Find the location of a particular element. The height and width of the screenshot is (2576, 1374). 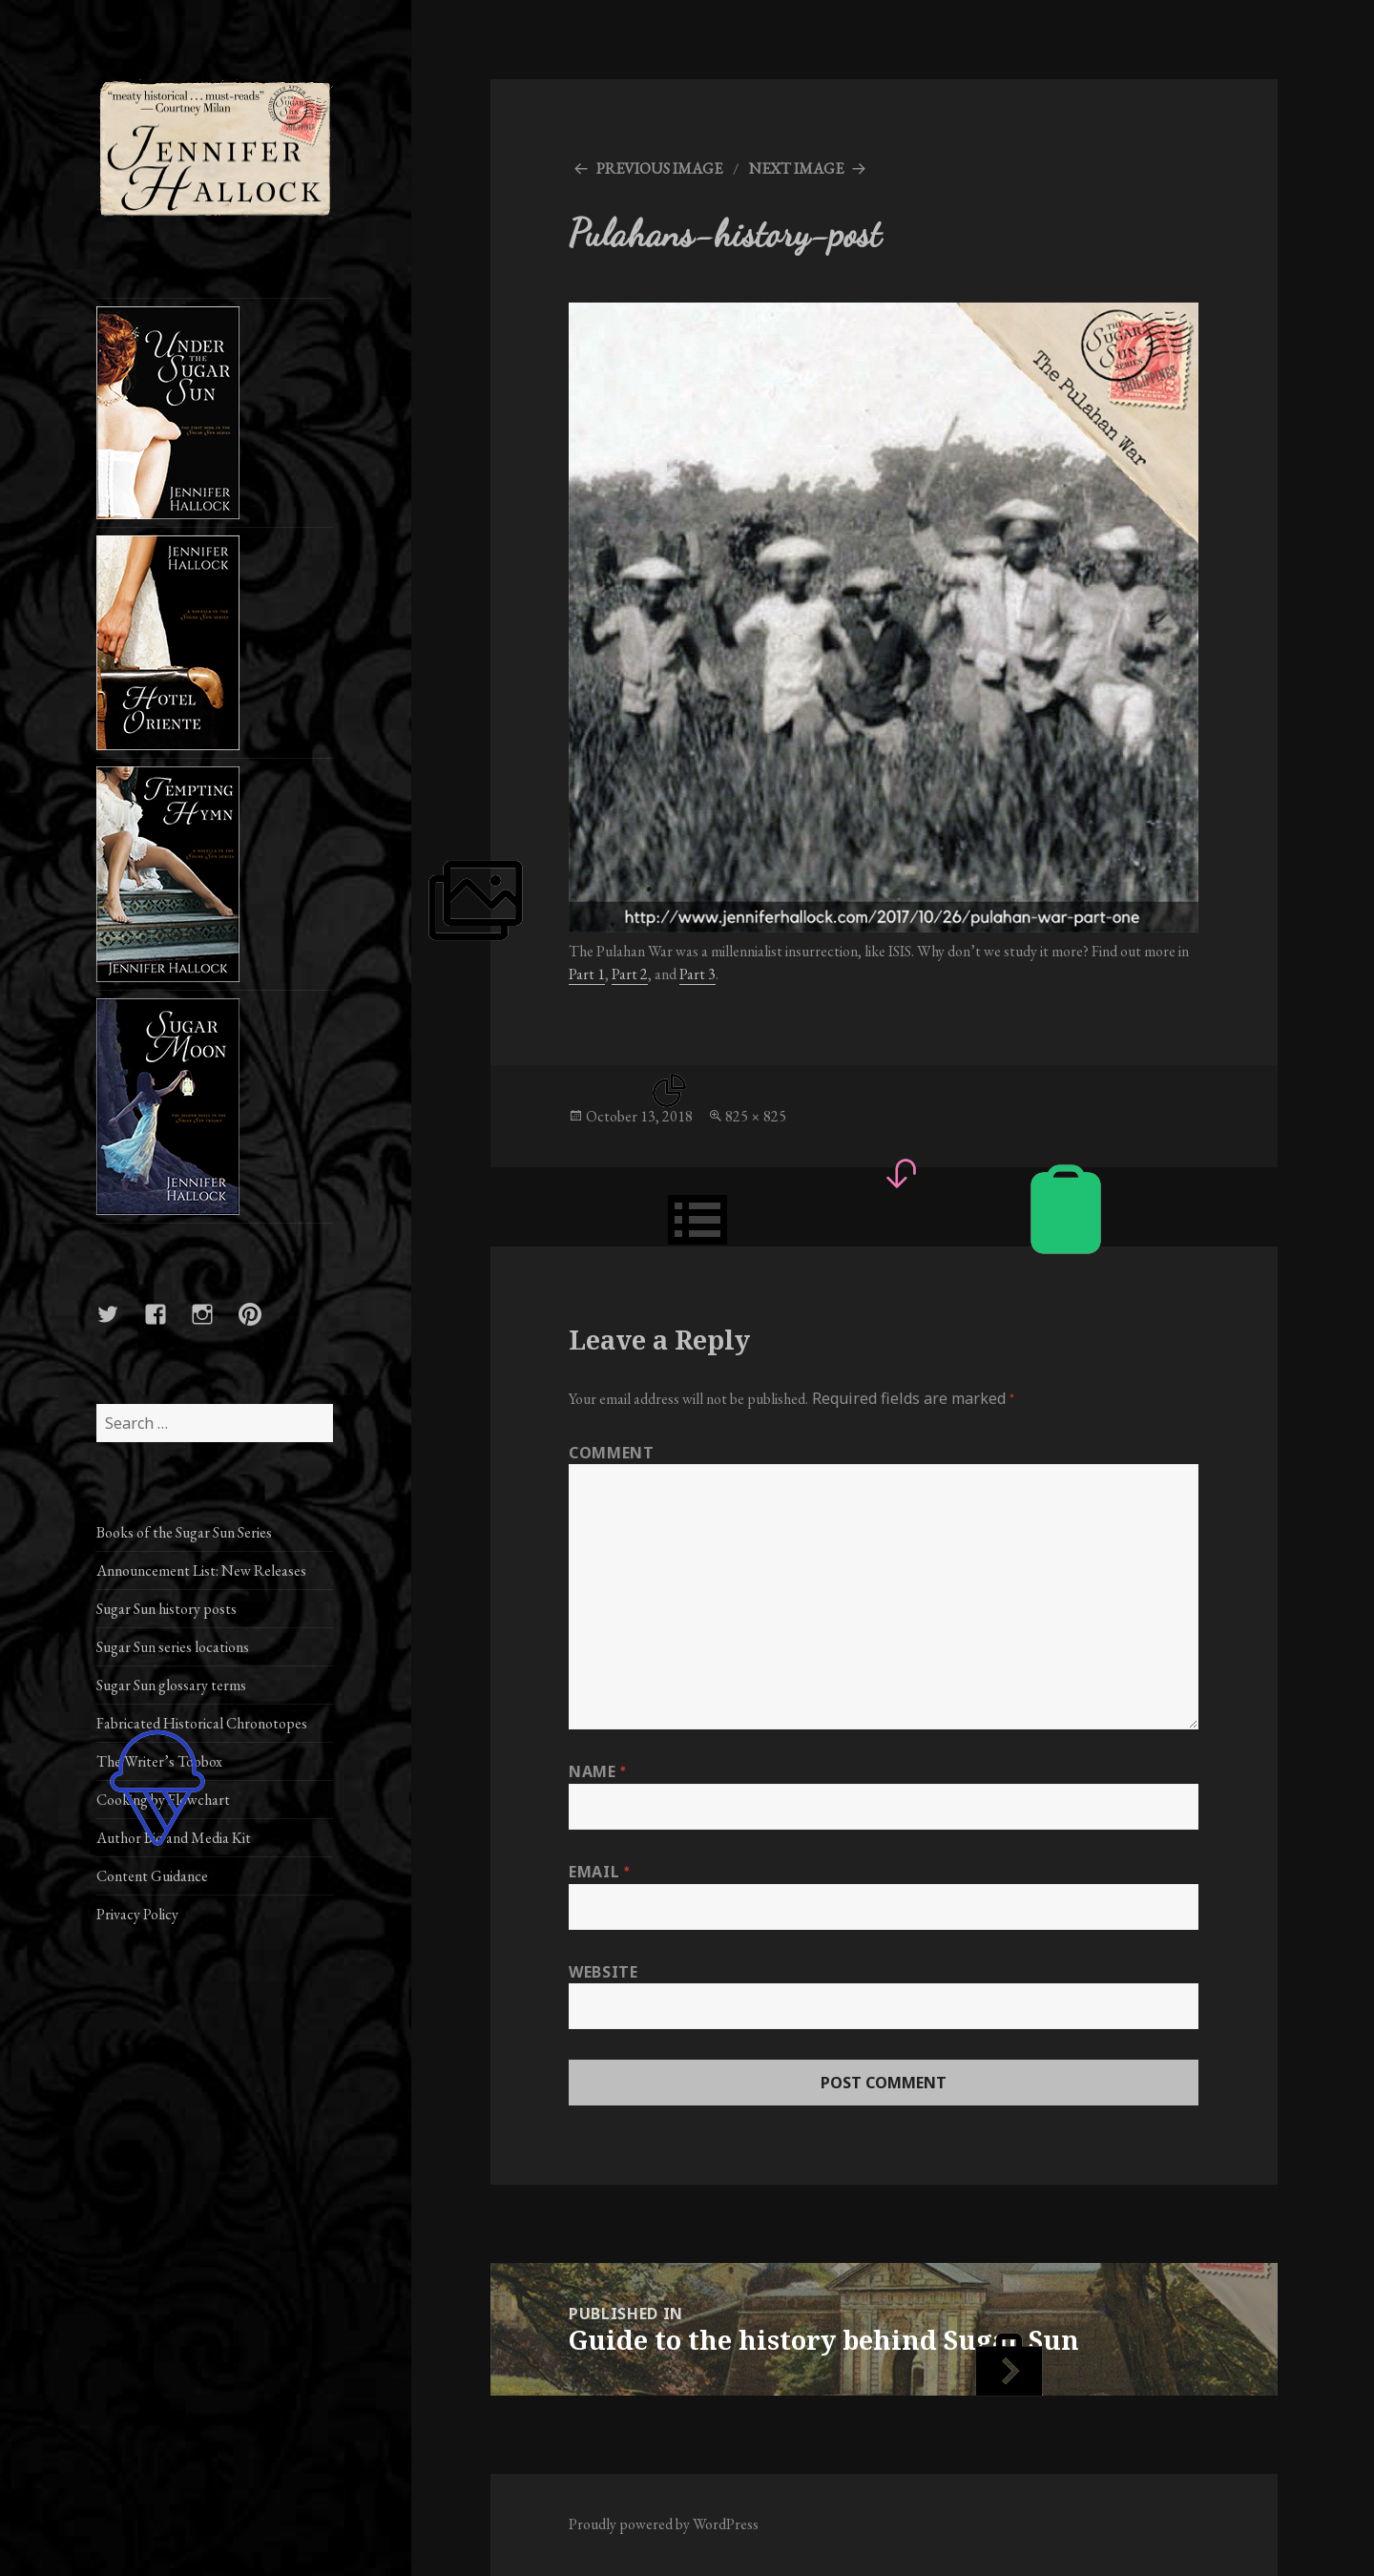

copy content to clipboard is located at coordinates (1066, 1209).